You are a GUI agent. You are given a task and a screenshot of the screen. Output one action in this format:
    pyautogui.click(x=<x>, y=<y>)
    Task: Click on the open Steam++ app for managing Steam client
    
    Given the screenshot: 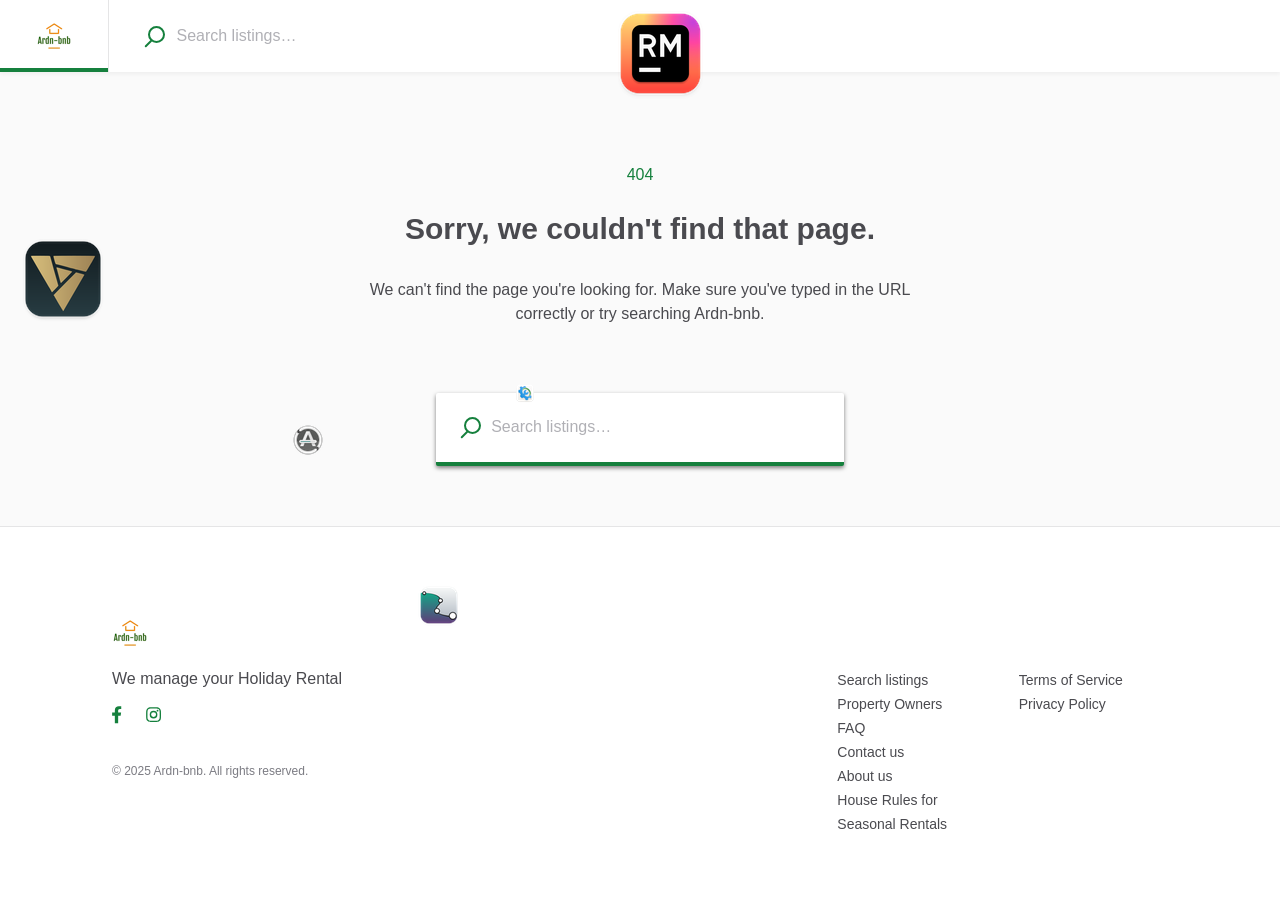 What is the action you would take?
    pyautogui.click(x=525, y=393)
    